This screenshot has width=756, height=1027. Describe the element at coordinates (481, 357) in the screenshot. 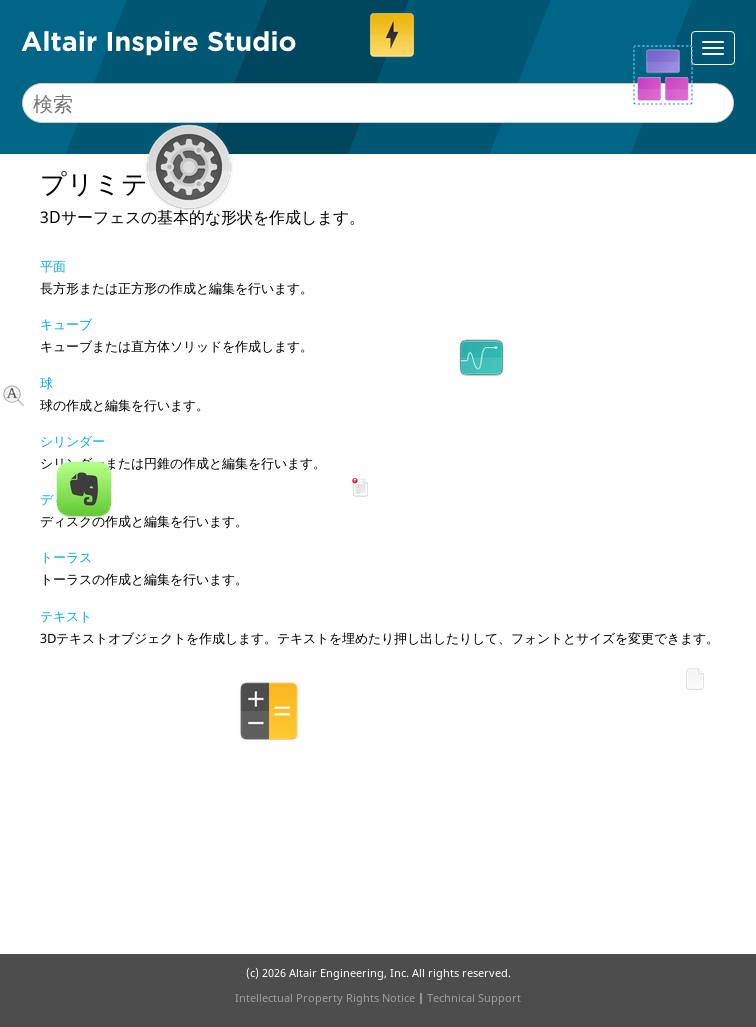

I see `open psensor temperature monitoring app` at that location.